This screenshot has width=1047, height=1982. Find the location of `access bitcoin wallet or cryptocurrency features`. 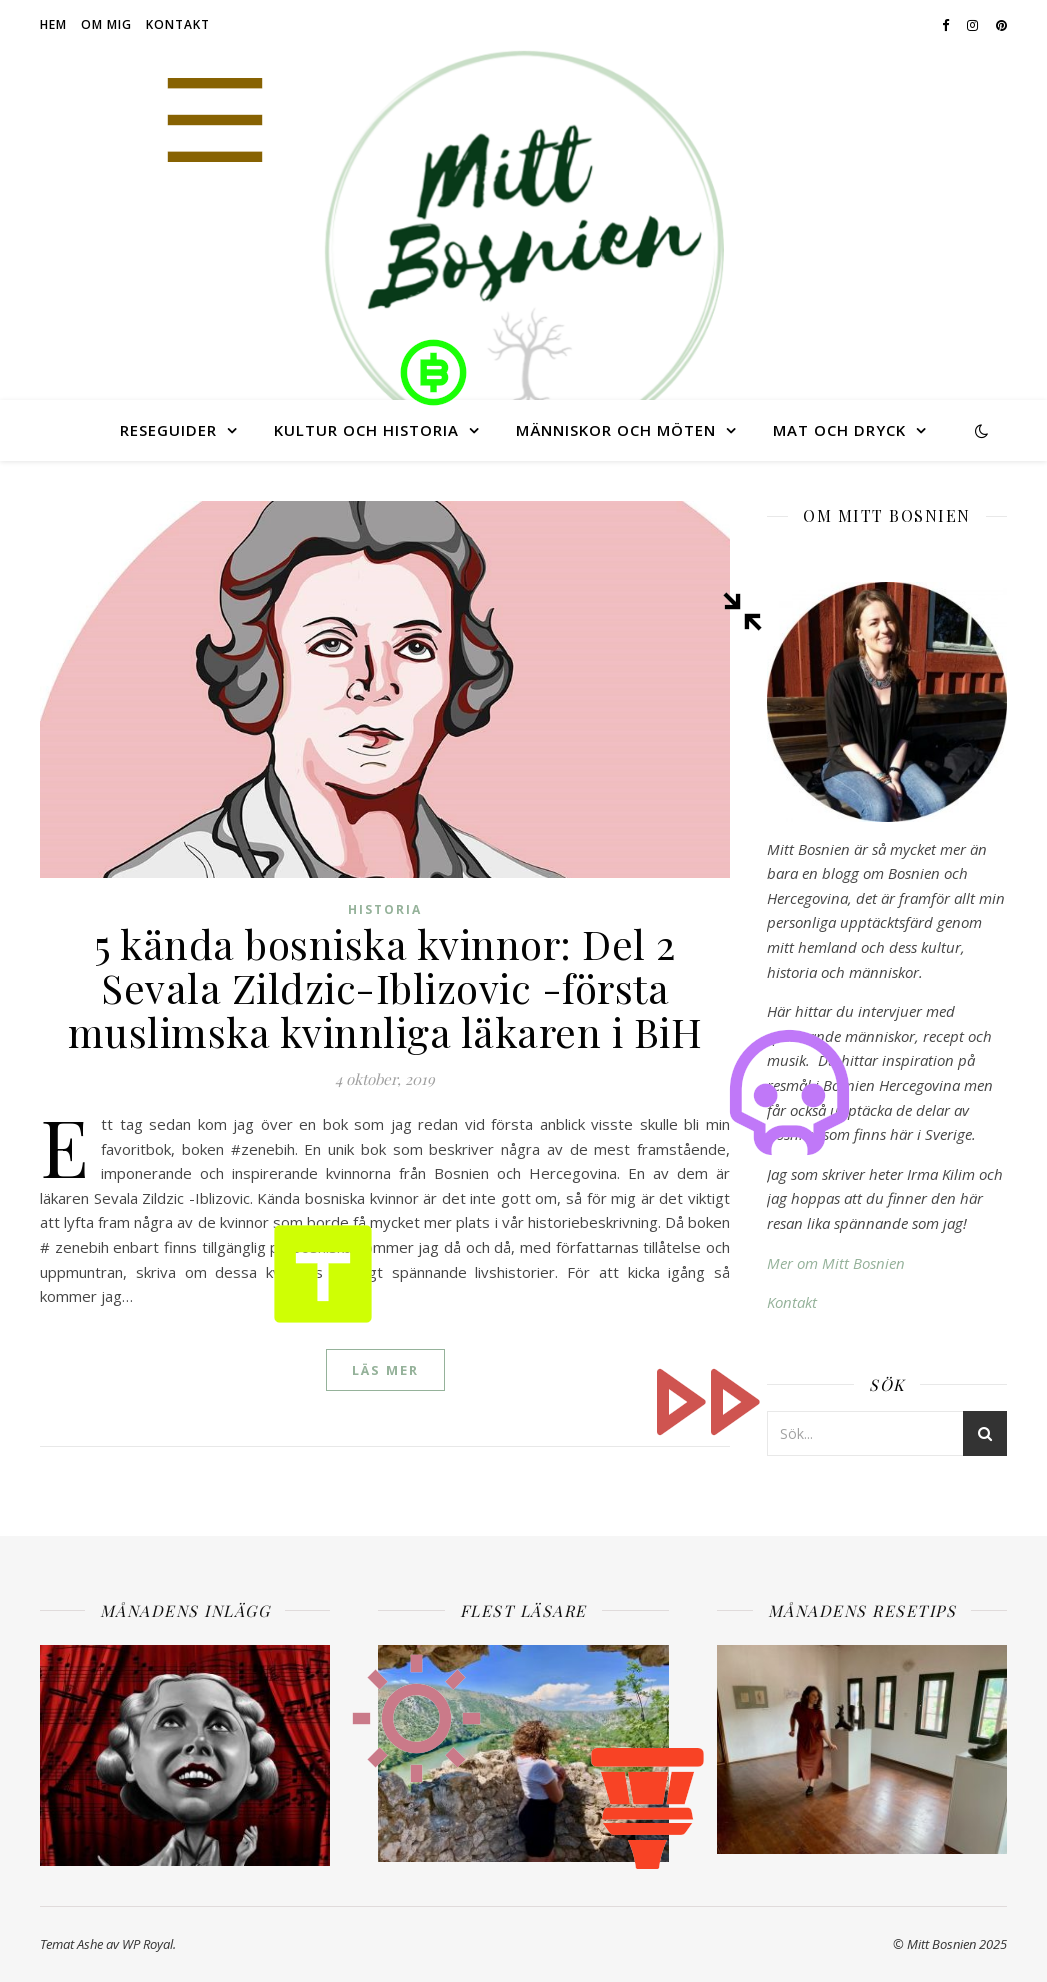

access bitcoin wallet or cryptocurrency features is located at coordinates (433, 372).